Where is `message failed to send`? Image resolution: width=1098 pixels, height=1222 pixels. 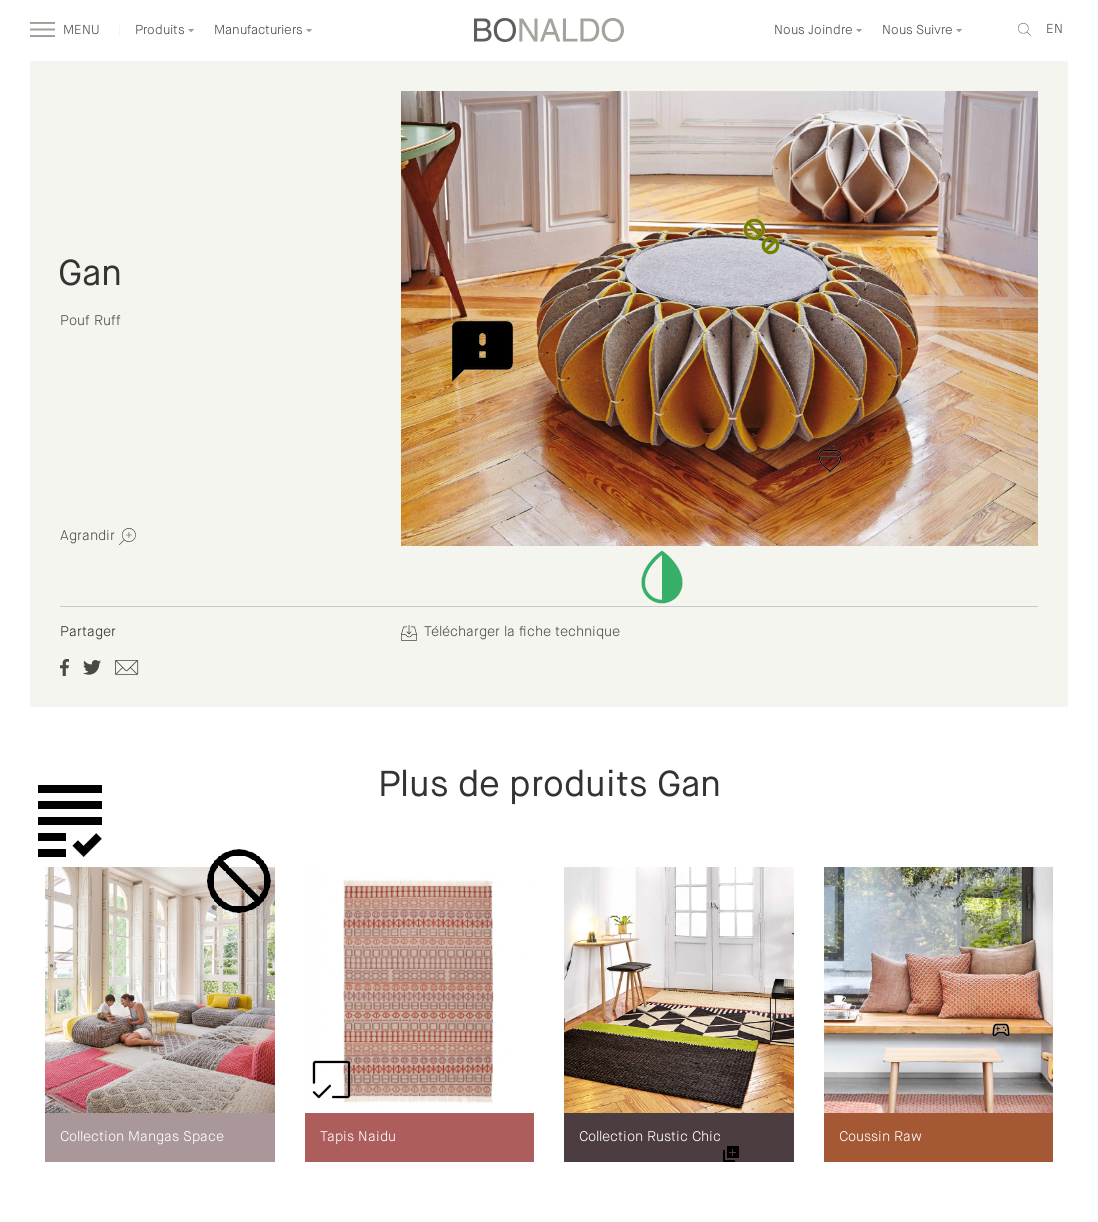
message failed to send is located at coordinates (482, 351).